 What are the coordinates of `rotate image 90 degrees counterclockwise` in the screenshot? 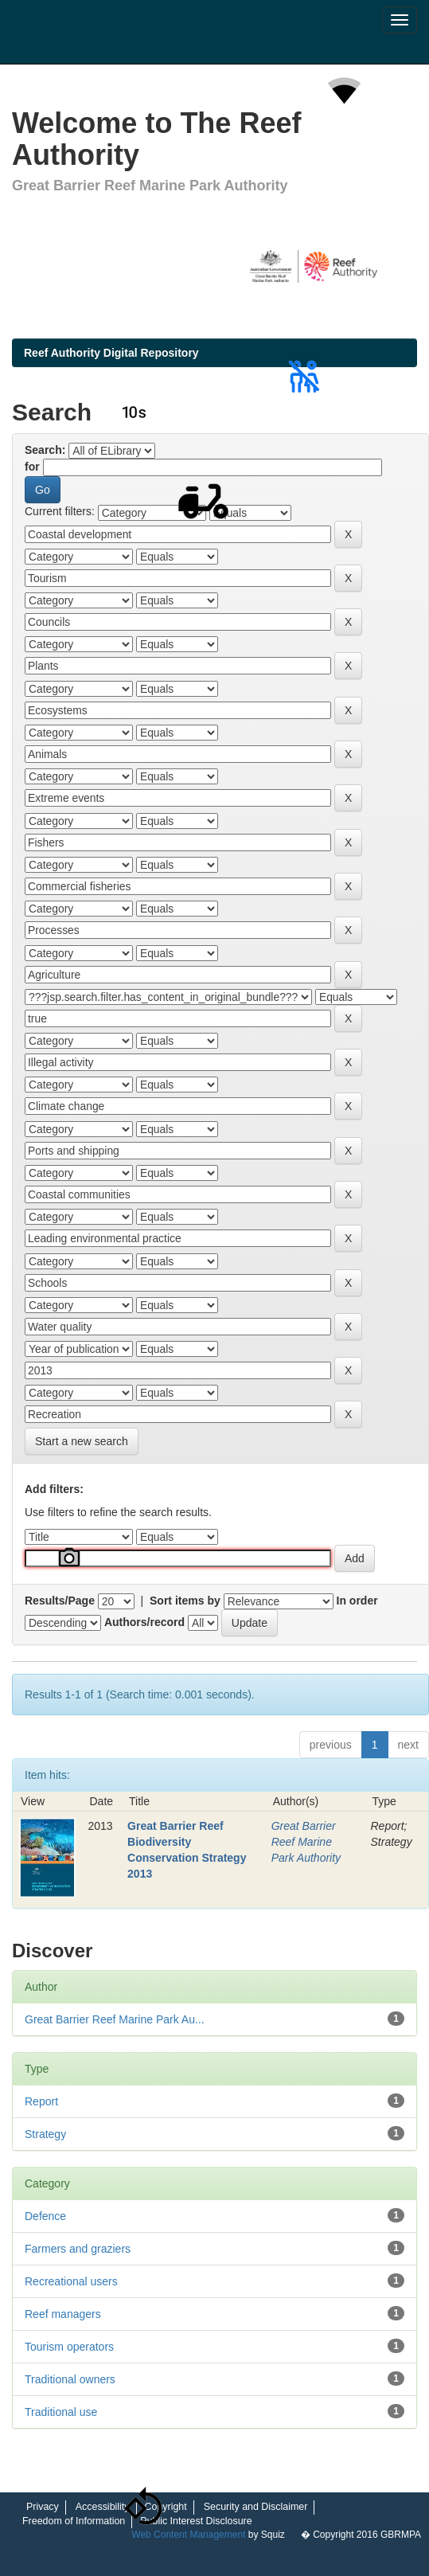 It's located at (144, 2507).